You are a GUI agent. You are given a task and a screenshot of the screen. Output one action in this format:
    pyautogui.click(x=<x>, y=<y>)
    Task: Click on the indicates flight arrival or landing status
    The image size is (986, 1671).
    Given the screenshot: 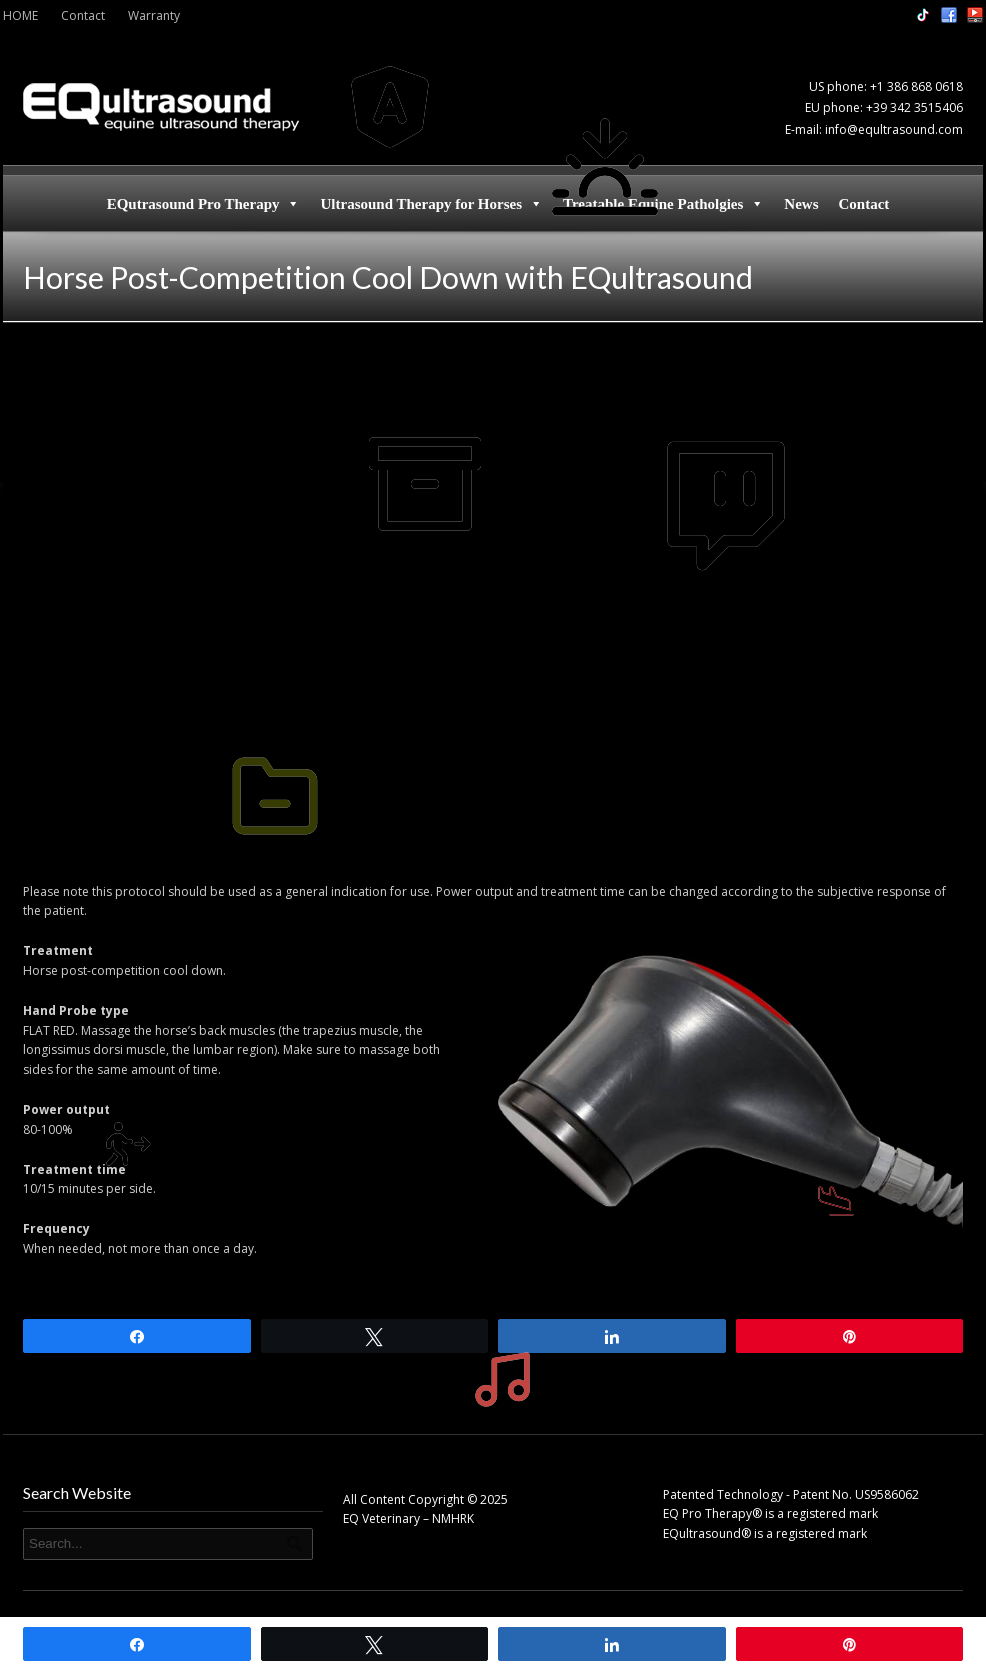 What is the action you would take?
    pyautogui.click(x=834, y=1201)
    